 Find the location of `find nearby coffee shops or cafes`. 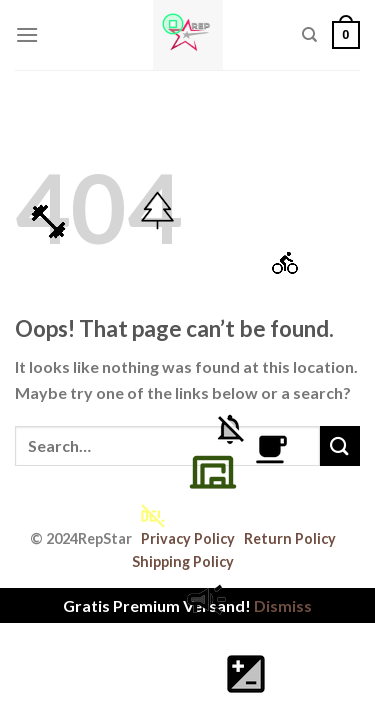

find nearby coffee shops or cafes is located at coordinates (271, 449).